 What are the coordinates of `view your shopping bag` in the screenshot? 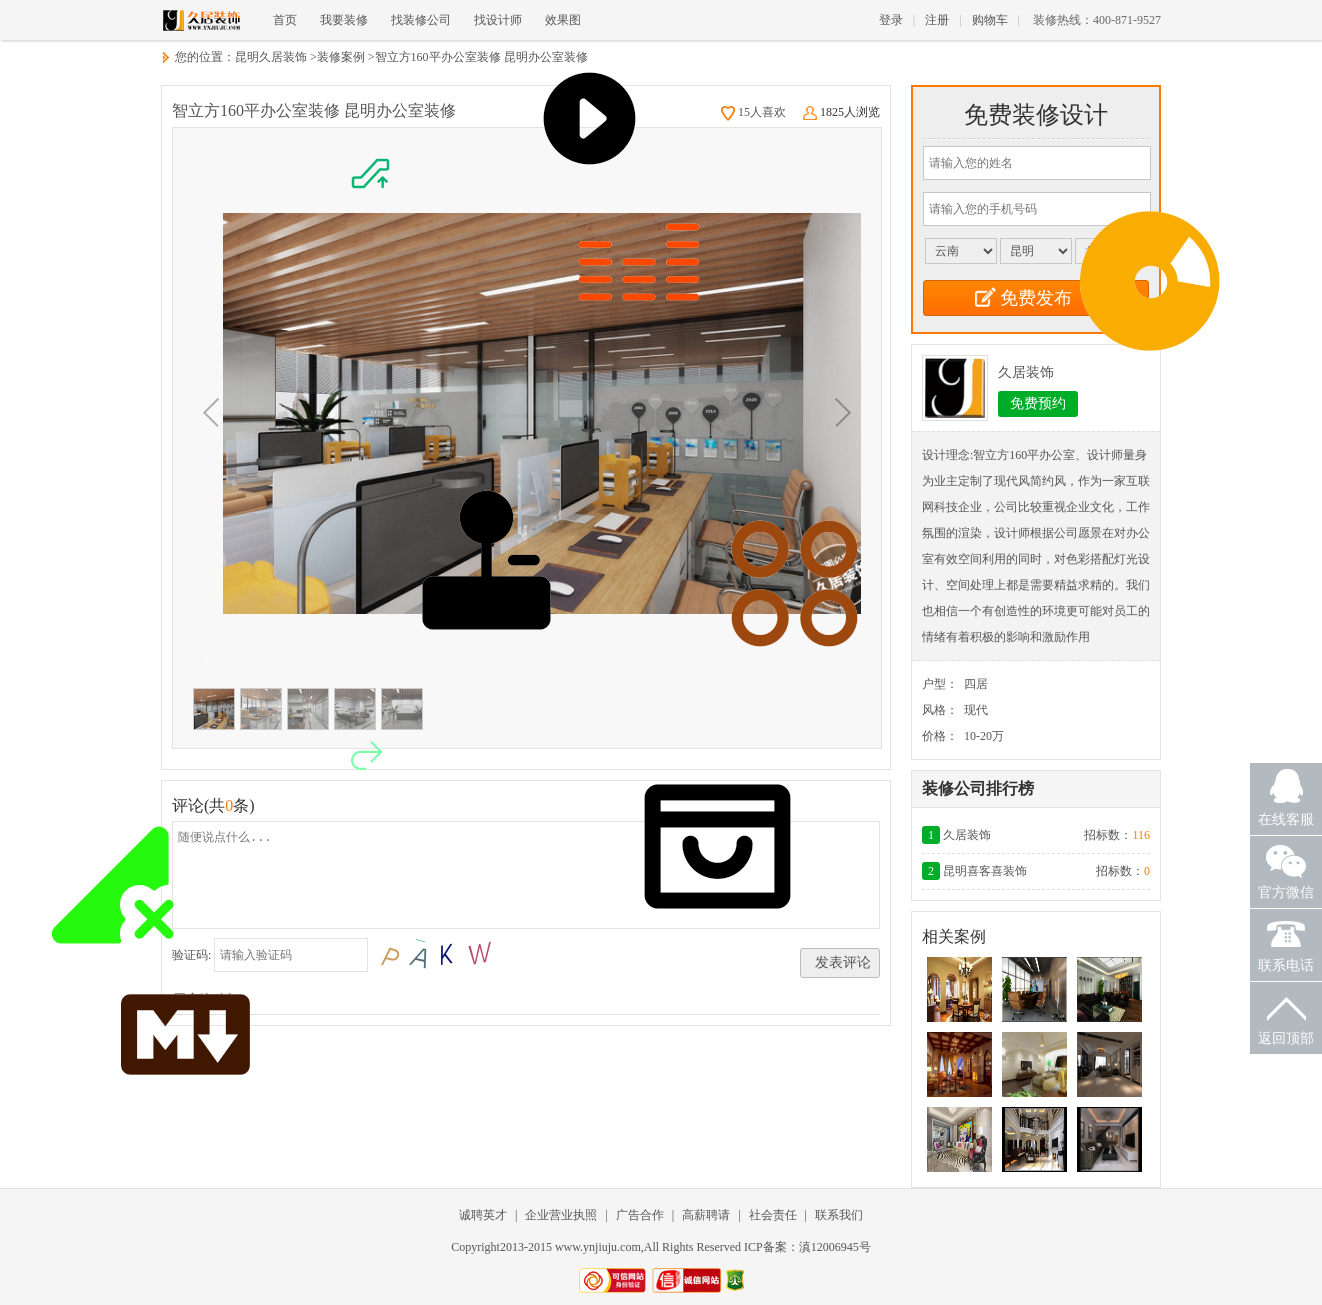 It's located at (717, 846).